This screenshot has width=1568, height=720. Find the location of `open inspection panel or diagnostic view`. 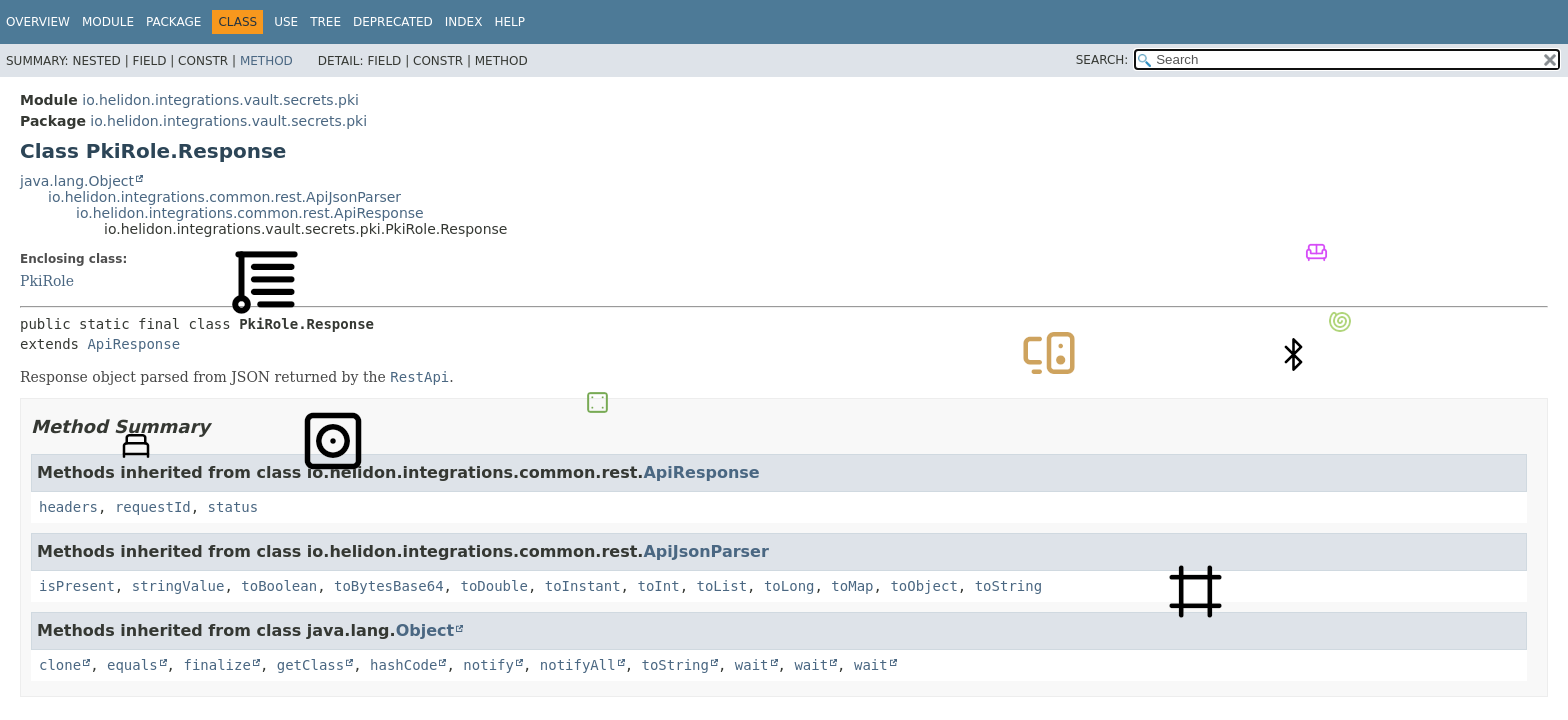

open inspection panel or diagnostic view is located at coordinates (597, 402).